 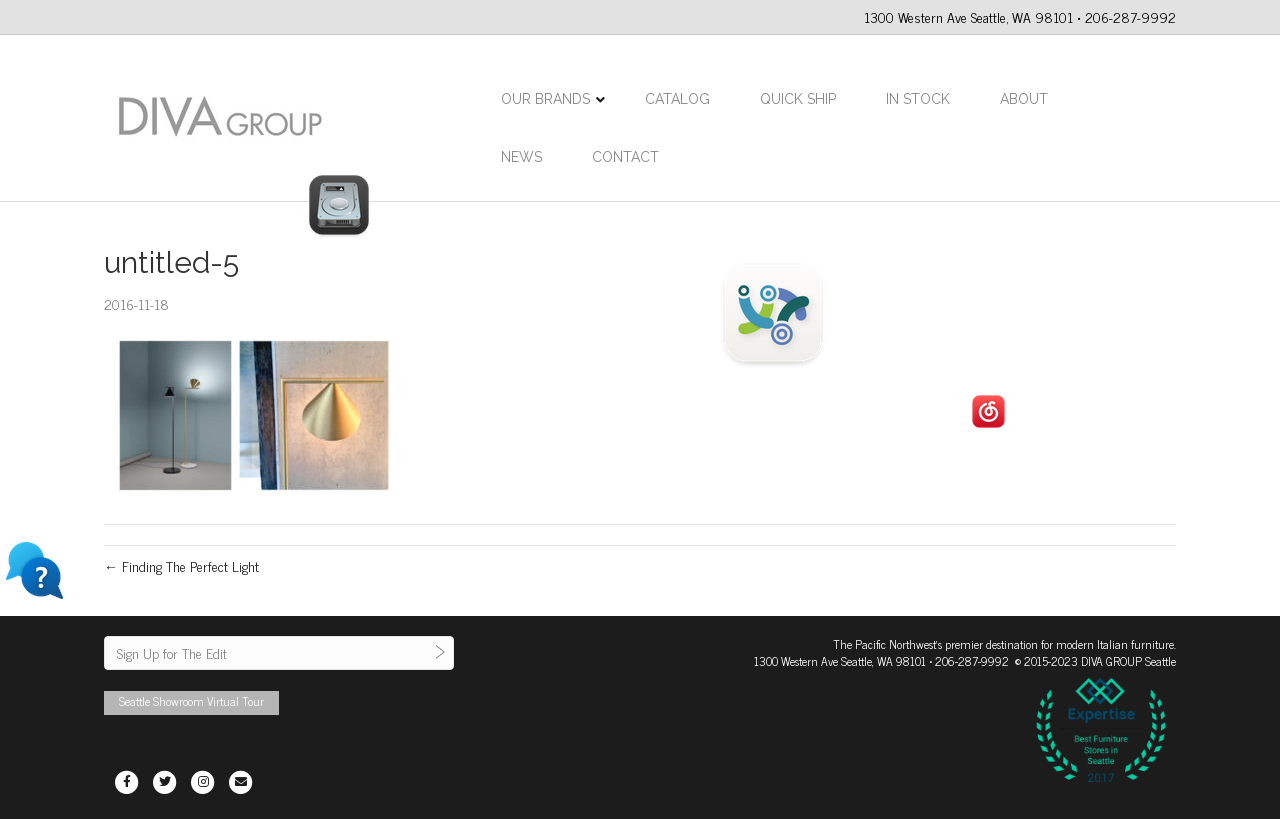 What do you see at coordinates (34, 570) in the screenshot?
I see `open help and support` at bounding box center [34, 570].